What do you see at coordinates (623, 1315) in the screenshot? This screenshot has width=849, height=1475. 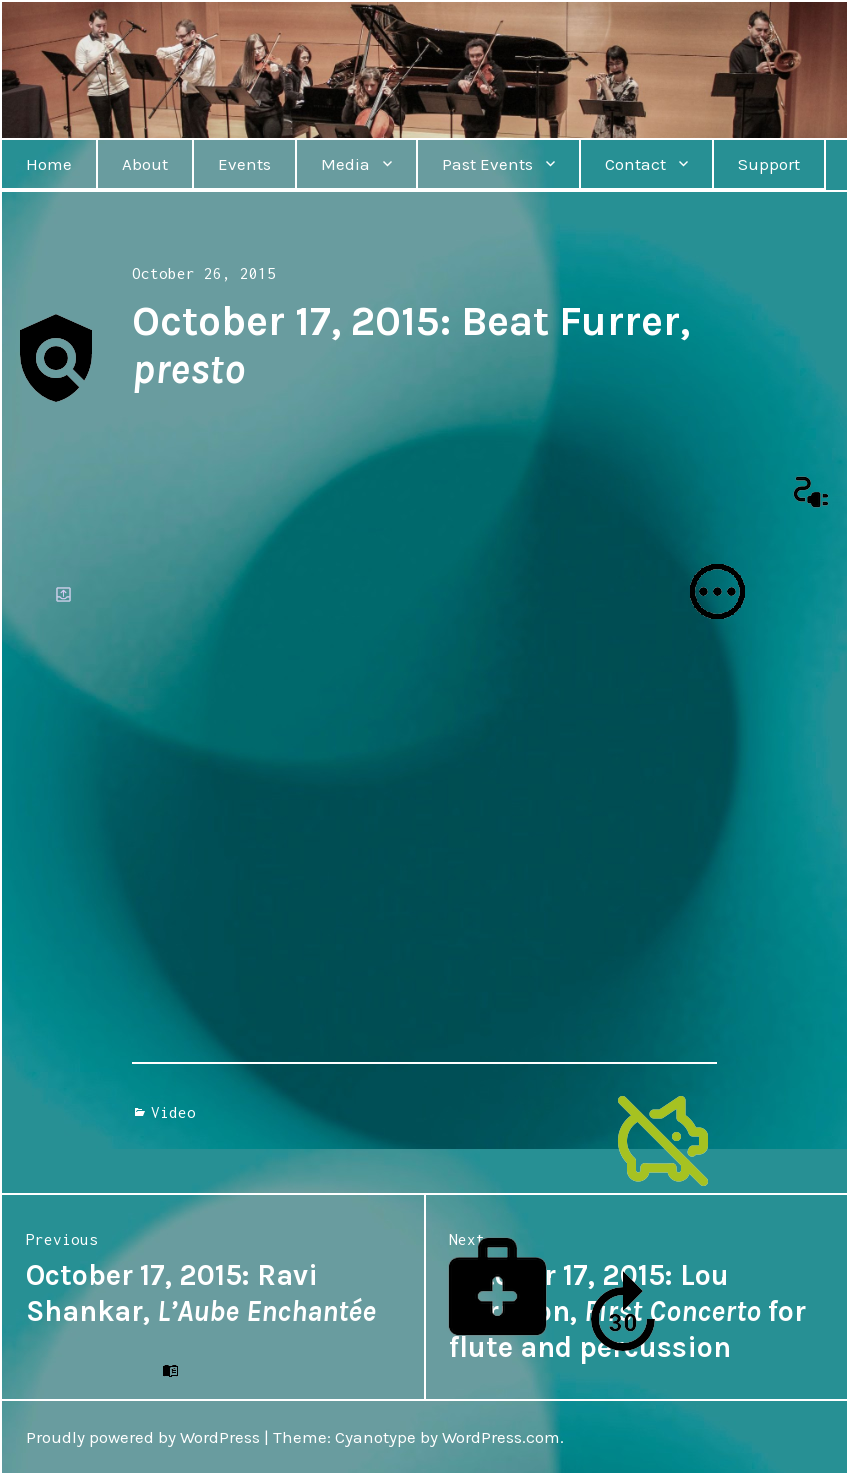 I see `skip forward 30 seconds in media playback` at bounding box center [623, 1315].